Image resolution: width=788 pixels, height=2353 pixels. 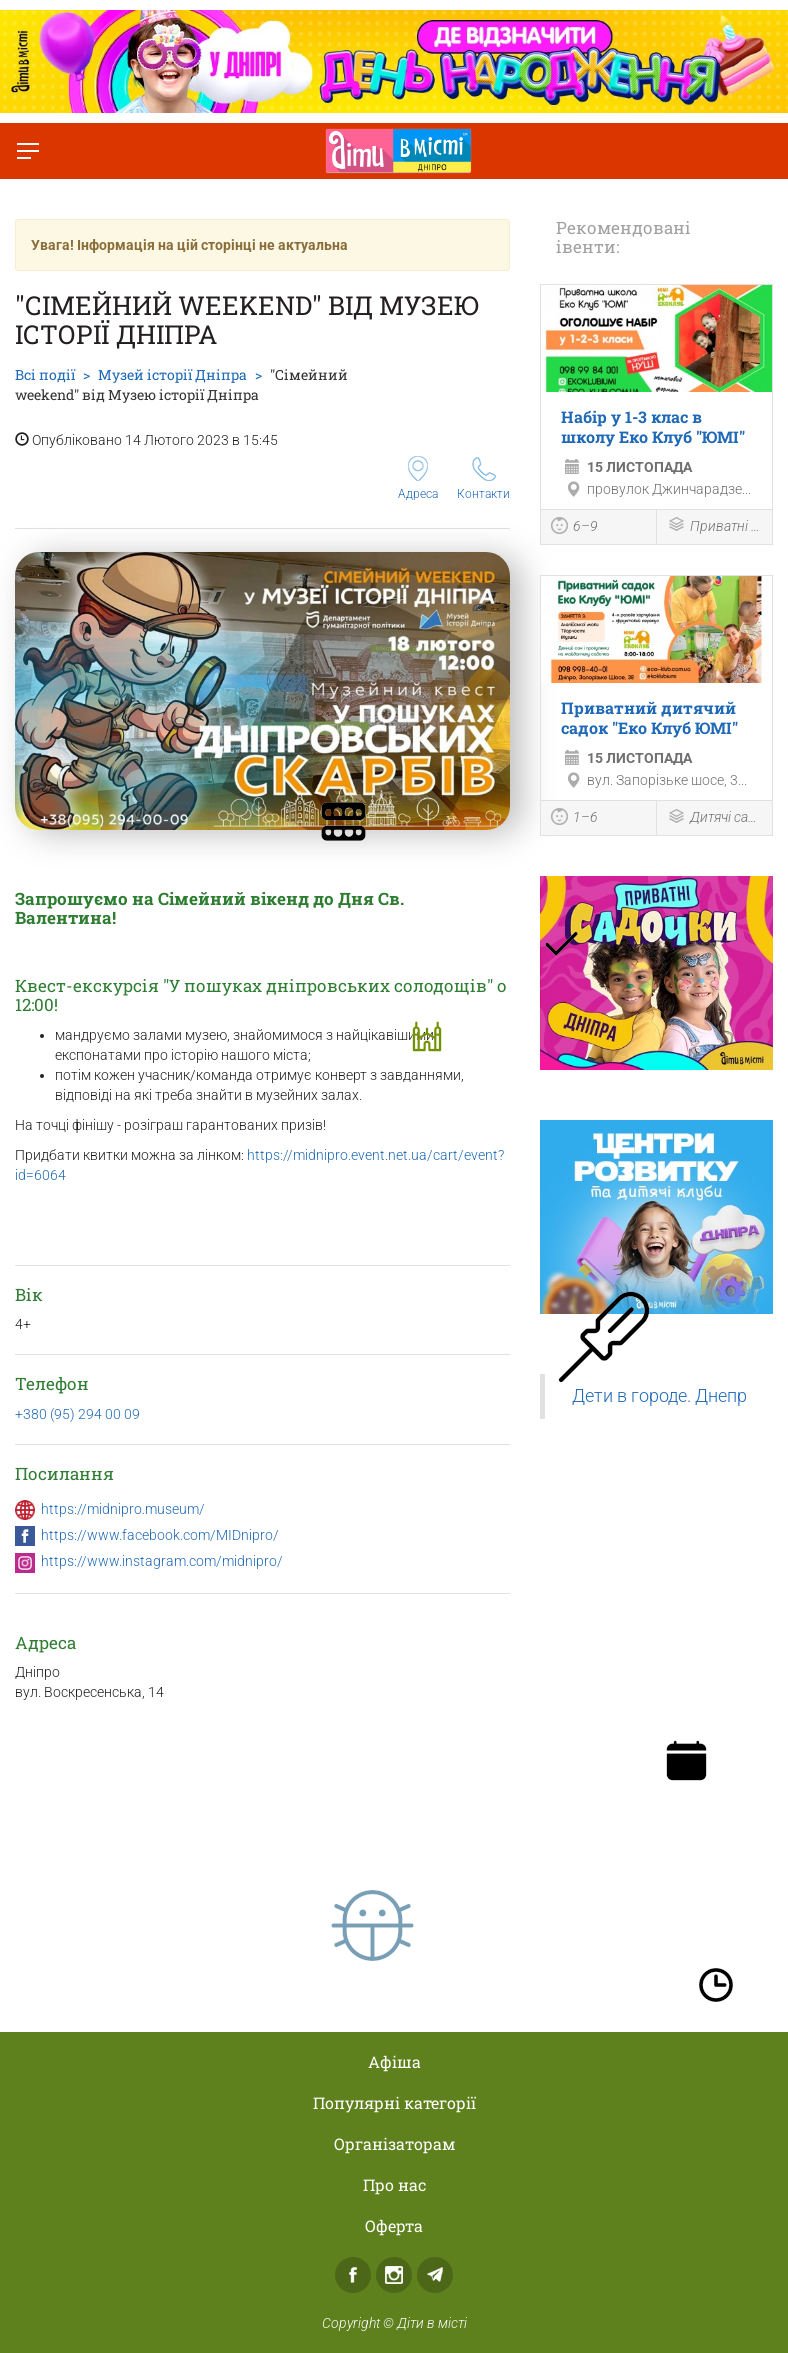 I want to click on access dental or oral health features, so click(x=343, y=821).